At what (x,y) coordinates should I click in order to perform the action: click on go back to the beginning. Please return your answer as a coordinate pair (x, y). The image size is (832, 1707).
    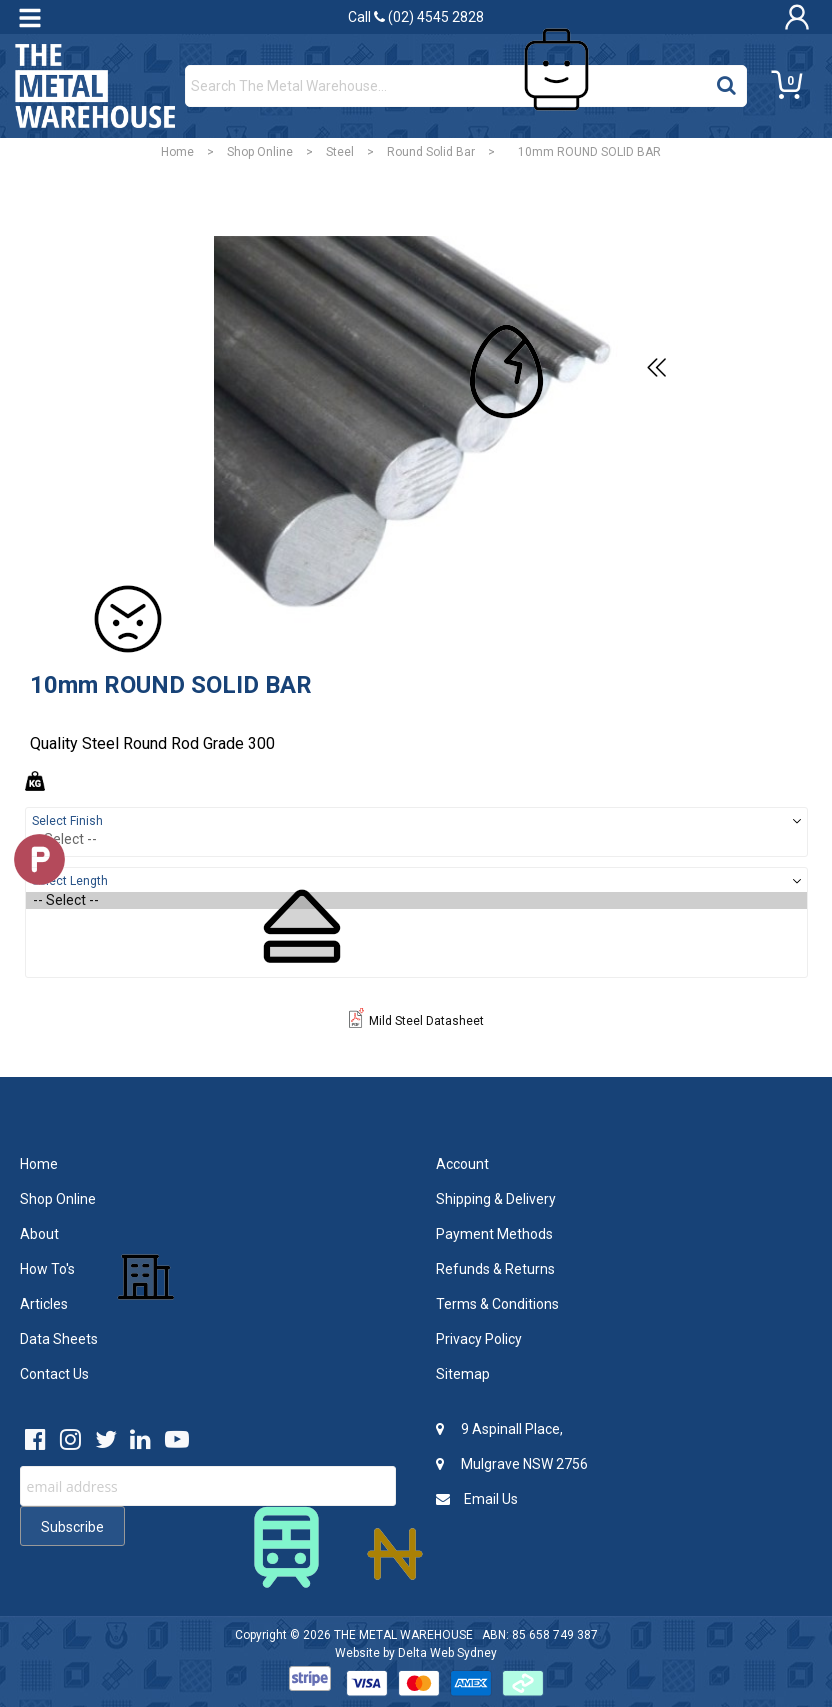
    Looking at the image, I should click on (657, 367).